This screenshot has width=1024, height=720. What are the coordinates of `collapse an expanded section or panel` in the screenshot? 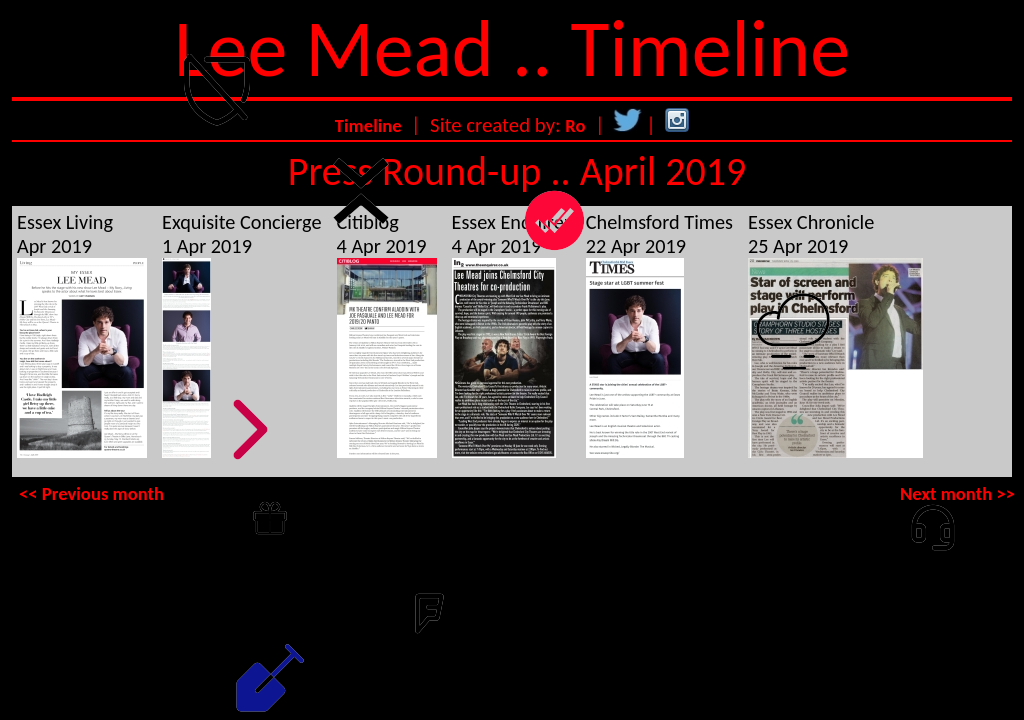 It's located at (361, 191).